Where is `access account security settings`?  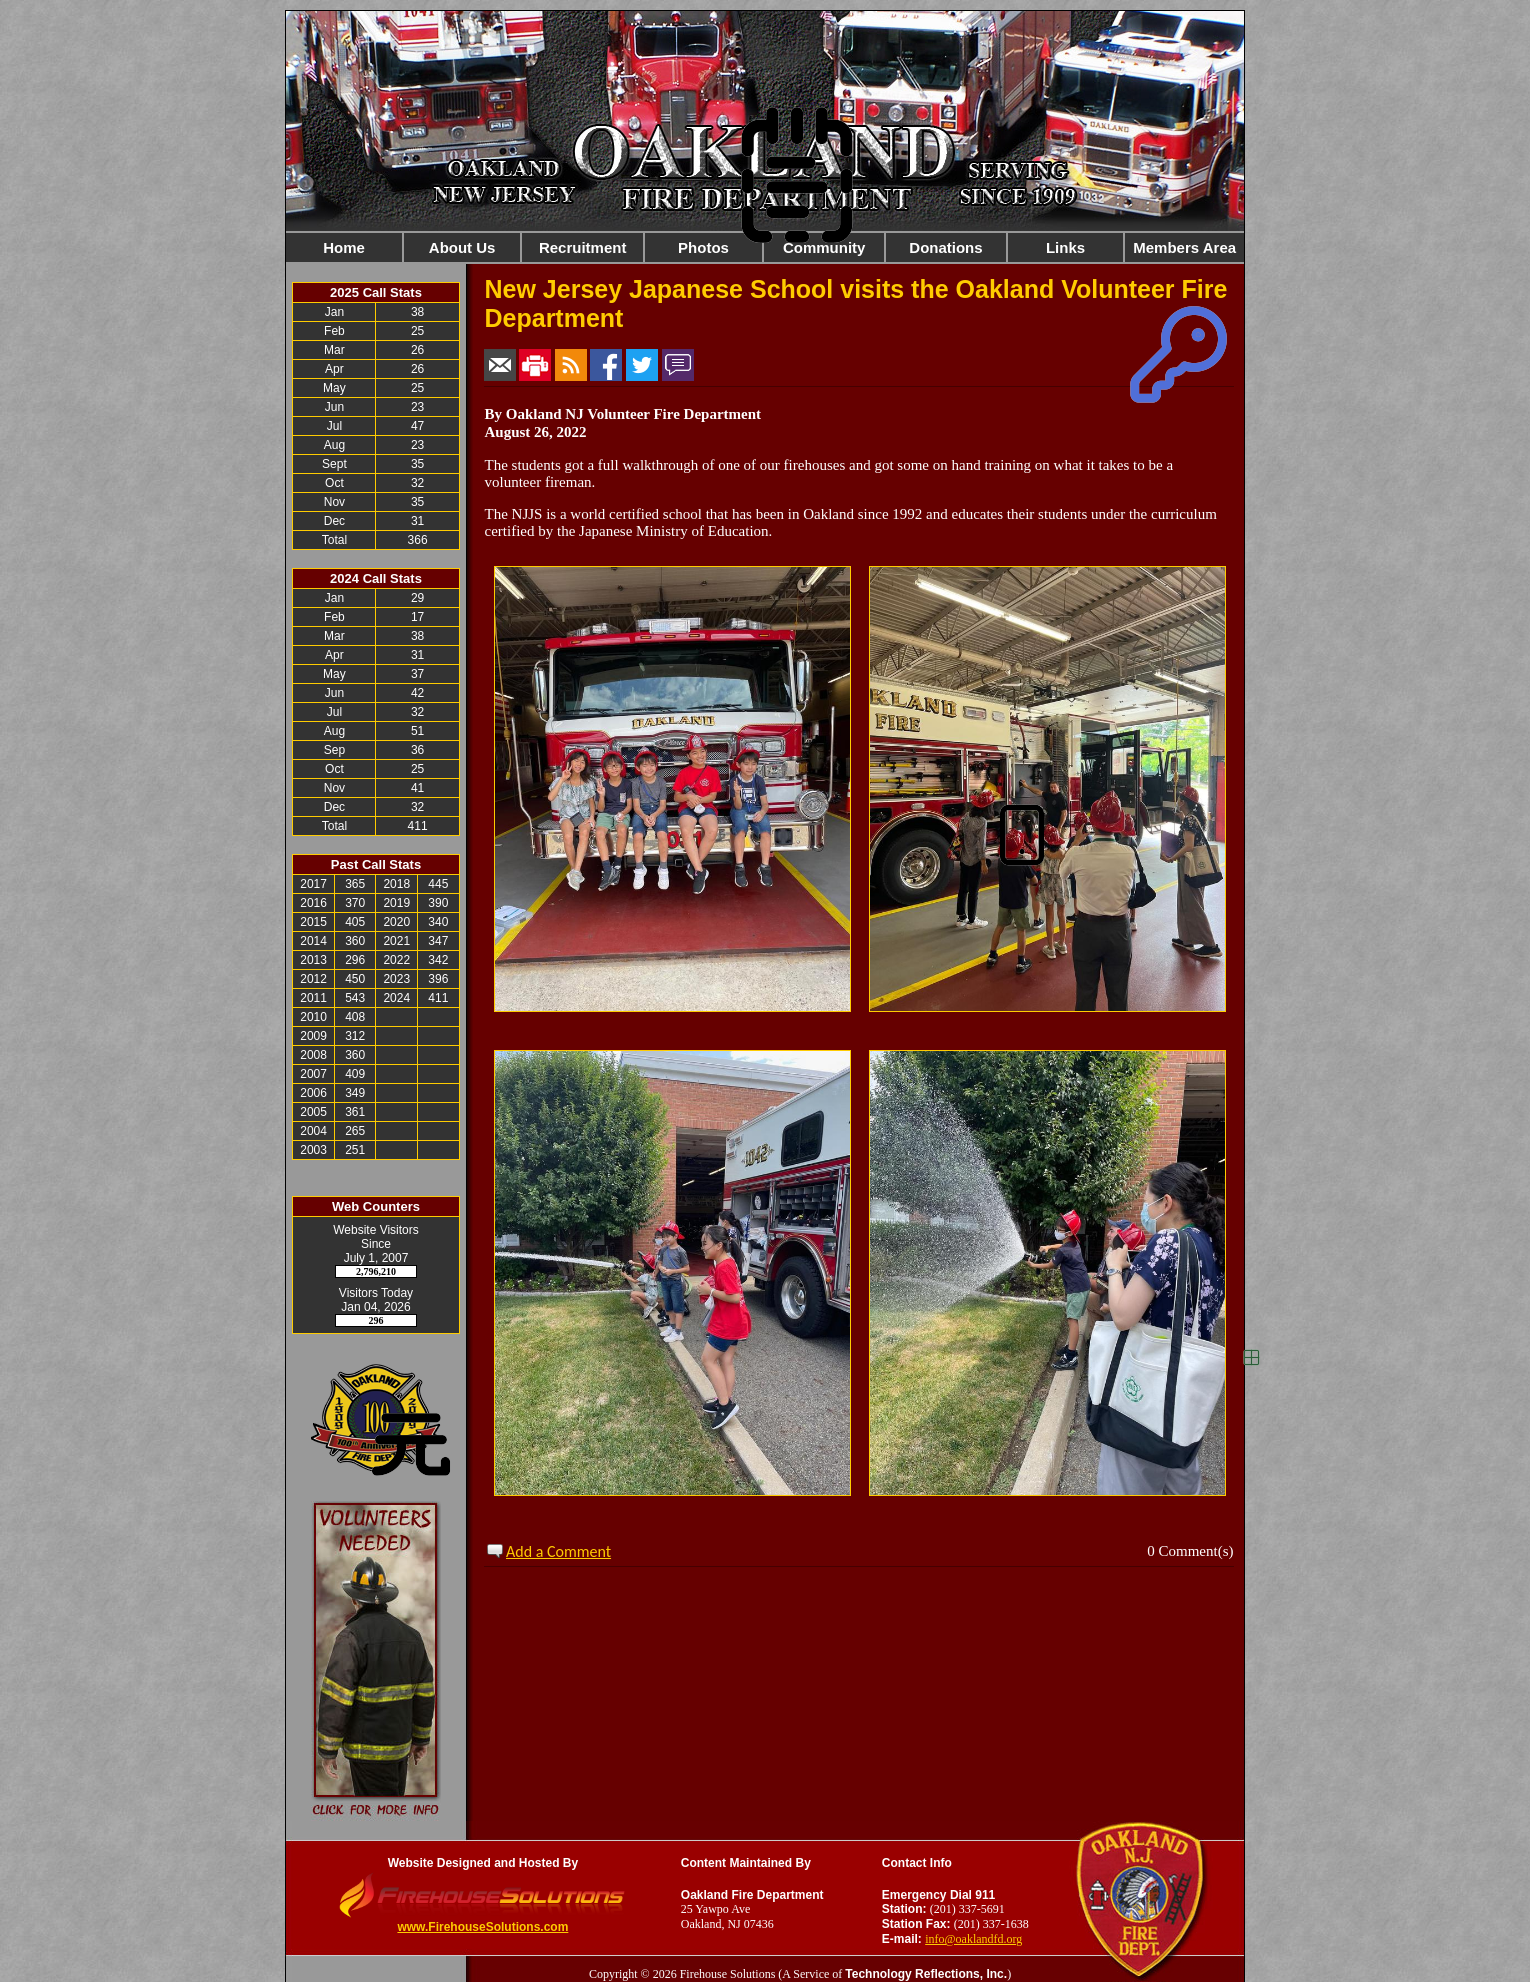
access account security settings is located at coordinates (1178, 354).